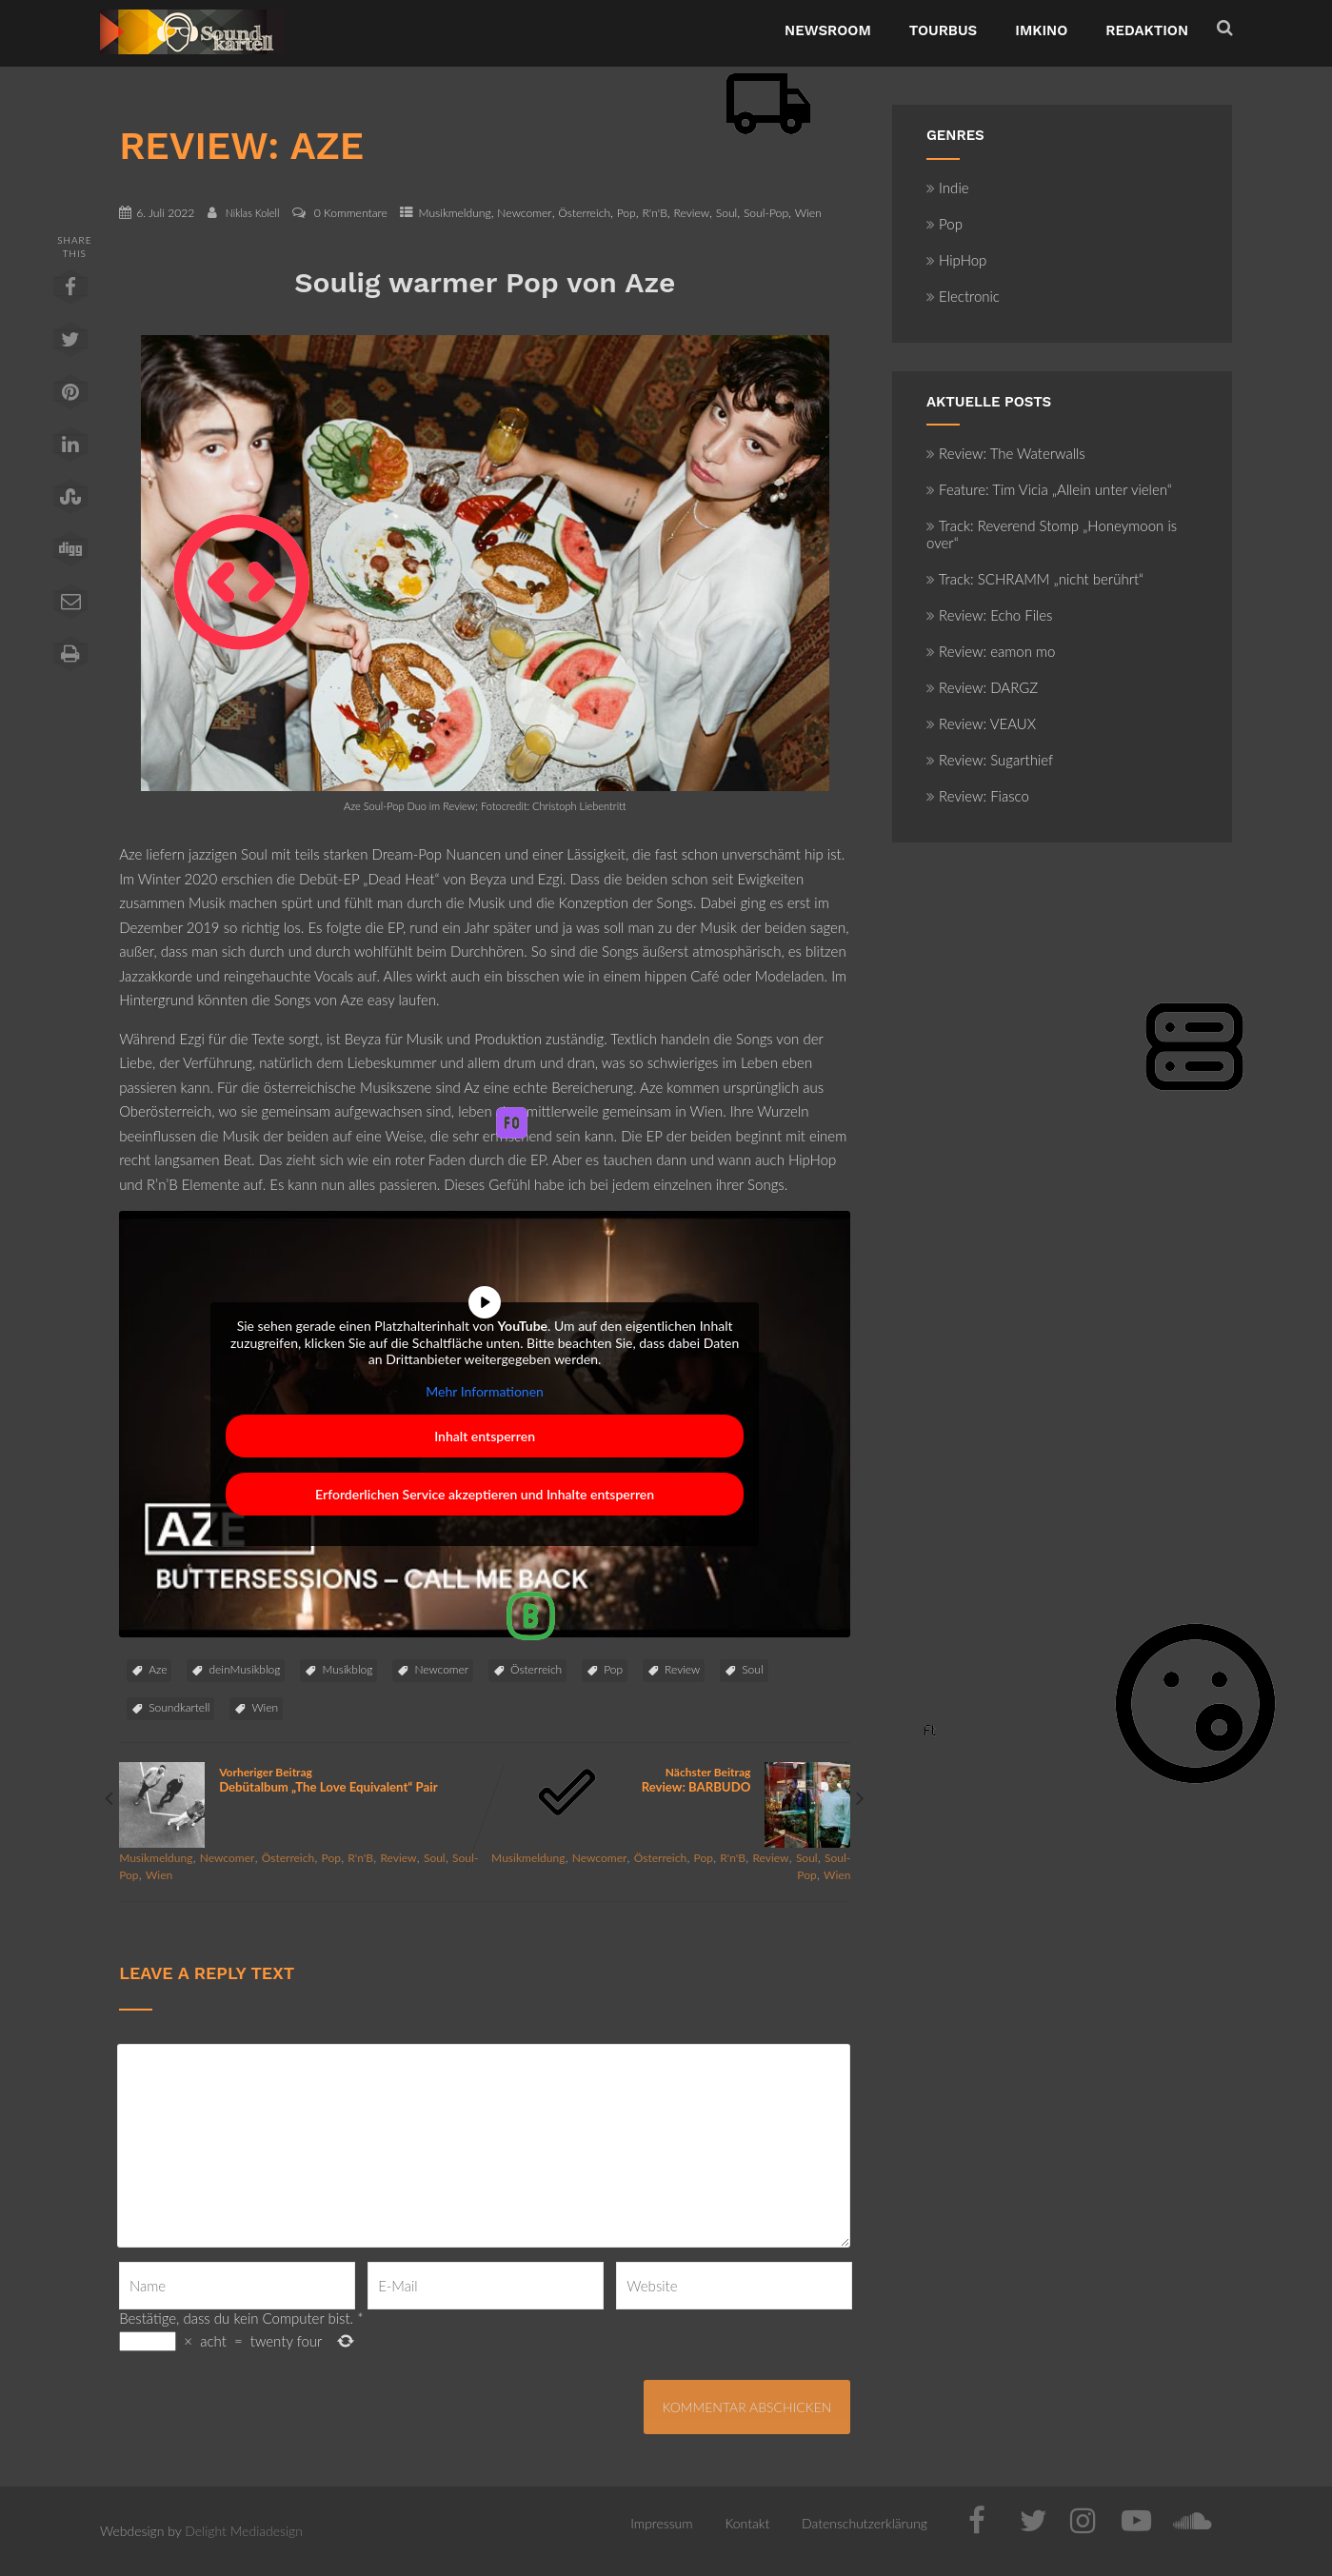 This screenshot has width=1332, height=2576. I want to click on access code editor or developer tools, so click(241, 582).